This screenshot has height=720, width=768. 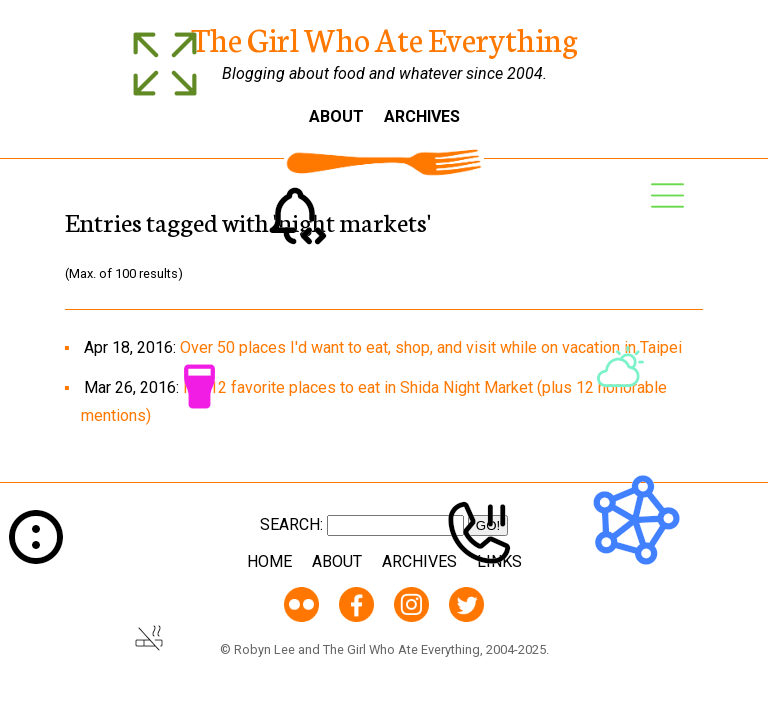 I want to click on put current call on hold, so click(x=480, y=531).